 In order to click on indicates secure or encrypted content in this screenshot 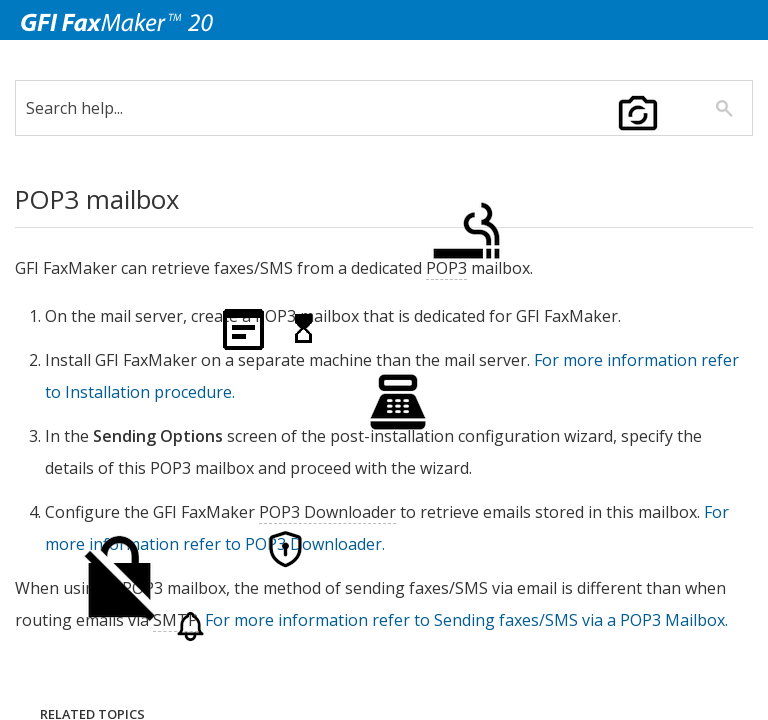, I will do `click(285, 549)`.